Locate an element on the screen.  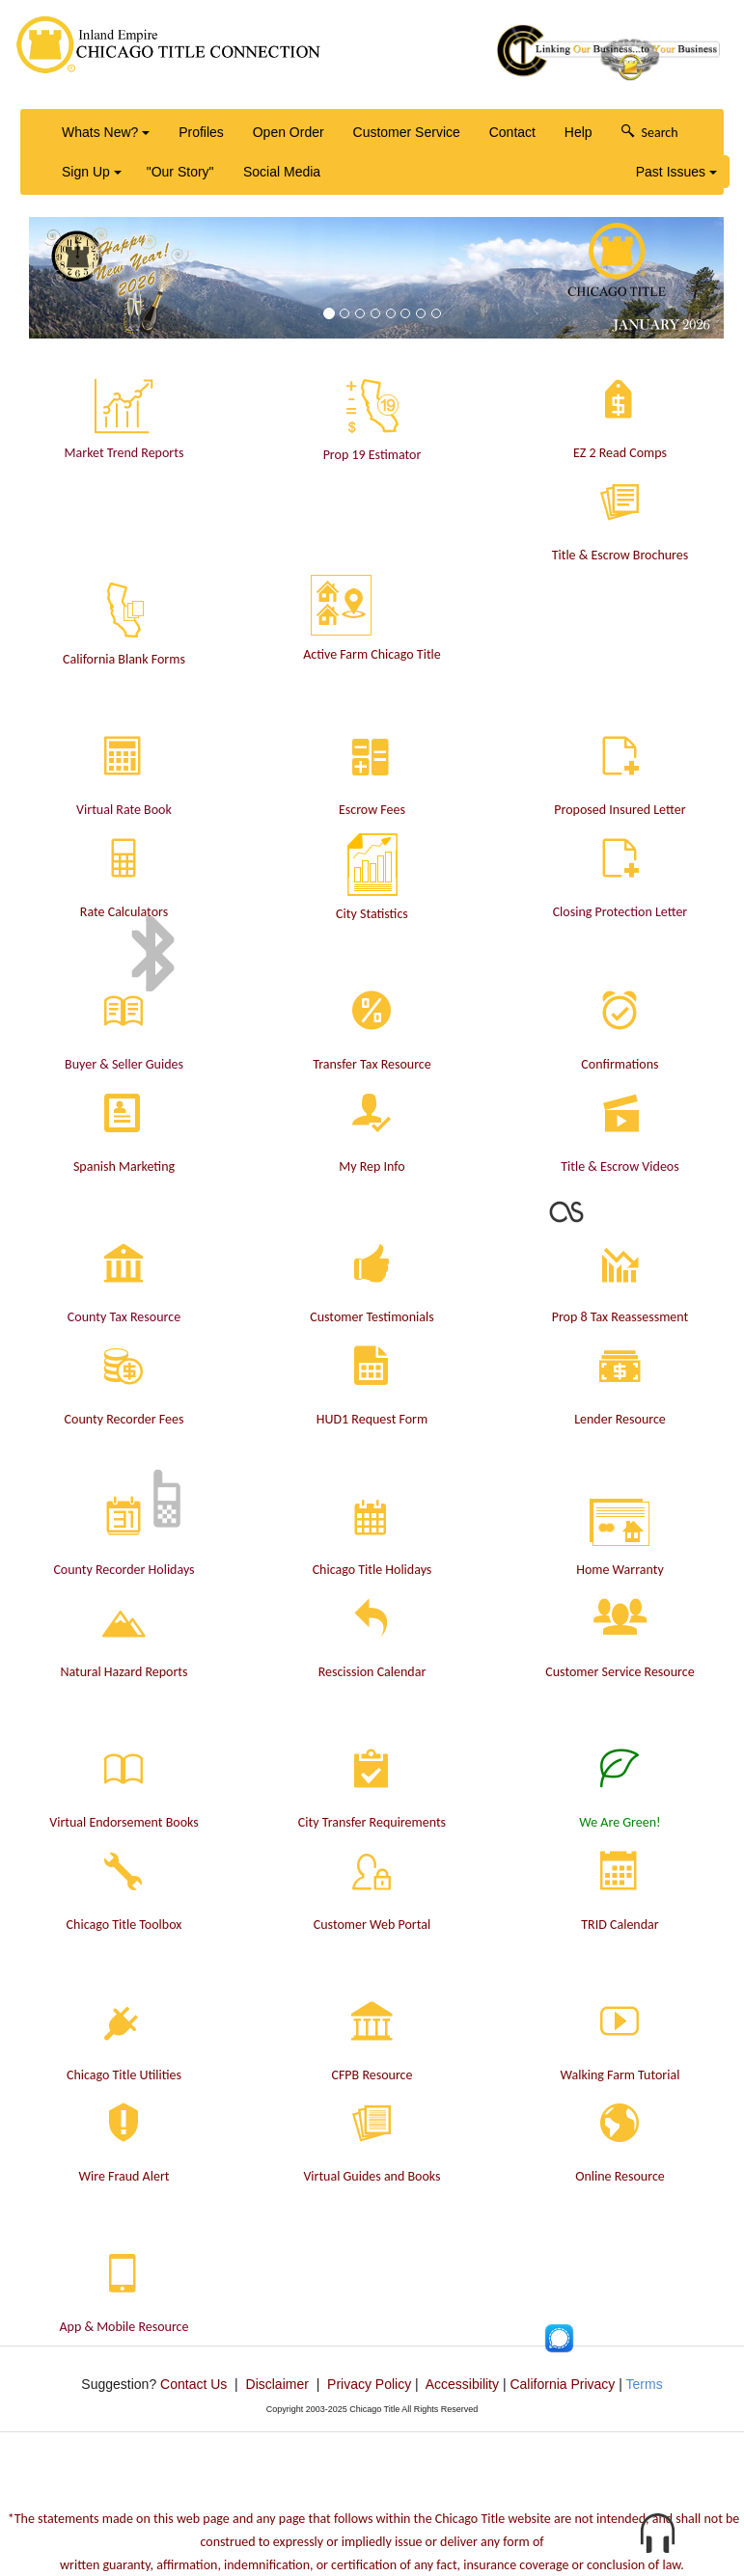
open Signal messenger is located at coordinates (559, 2338).